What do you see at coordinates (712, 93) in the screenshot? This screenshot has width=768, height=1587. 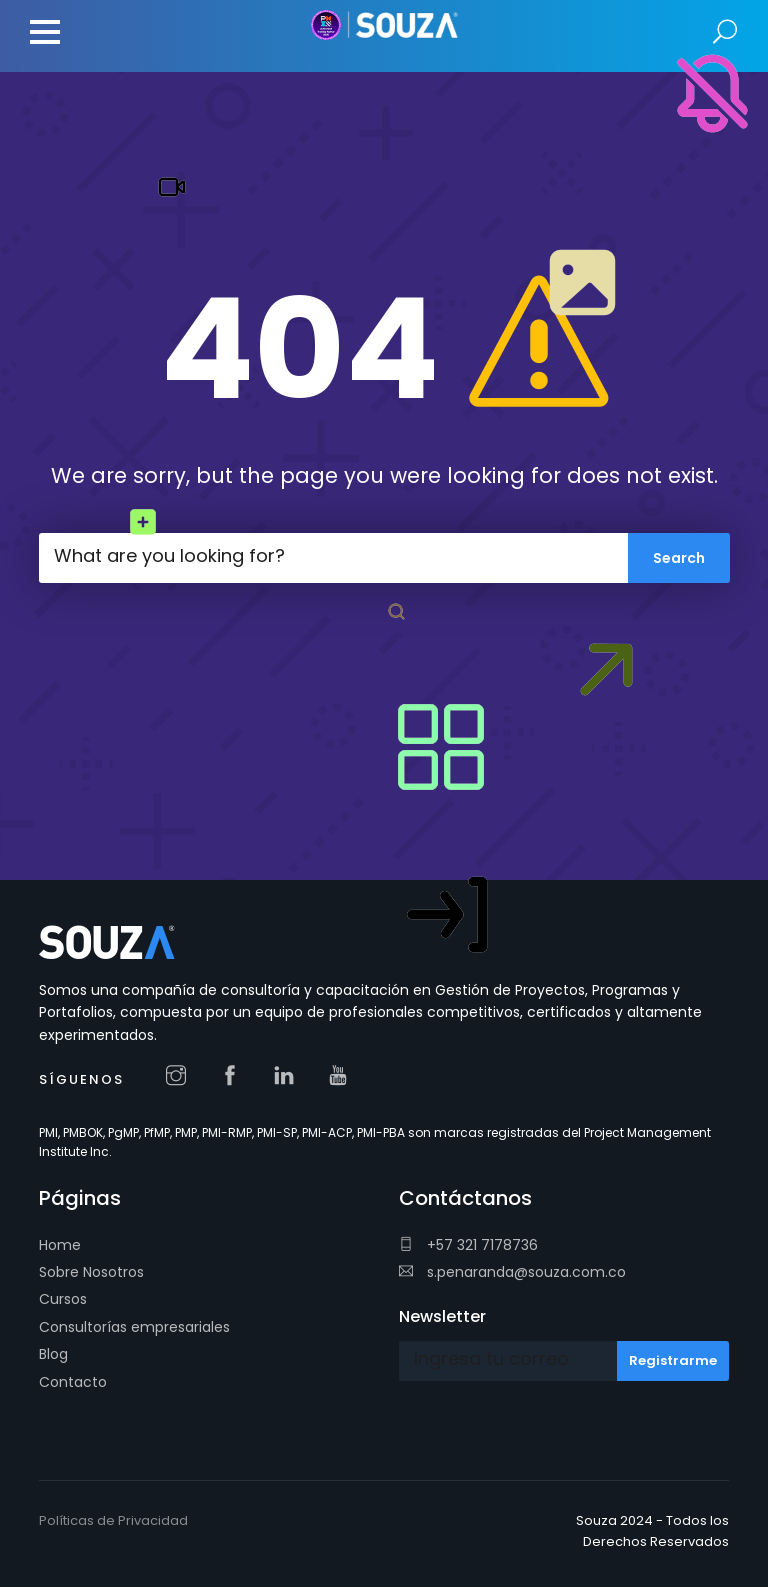 I see `mute notifications` at bounding box center [712, 93].